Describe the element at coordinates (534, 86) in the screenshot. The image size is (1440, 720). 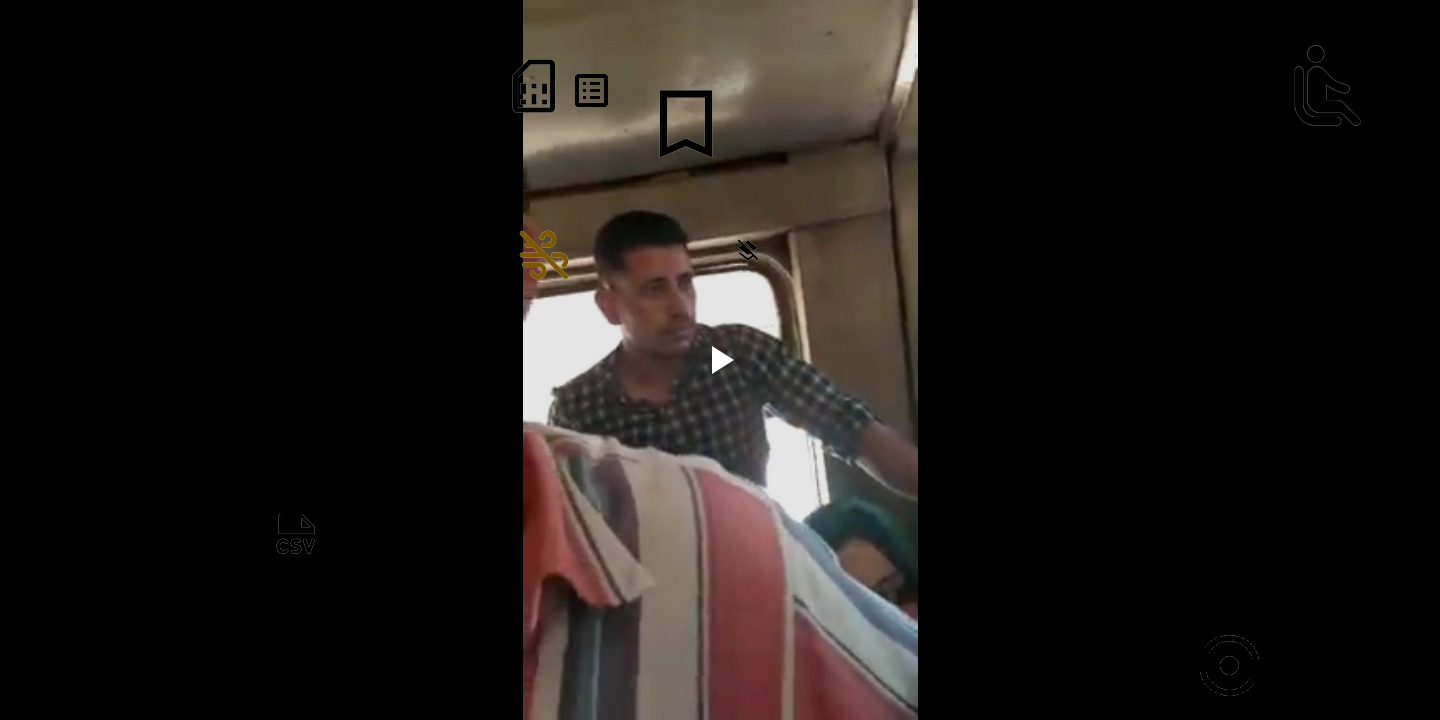
I see `manage sim card settings` at that location.